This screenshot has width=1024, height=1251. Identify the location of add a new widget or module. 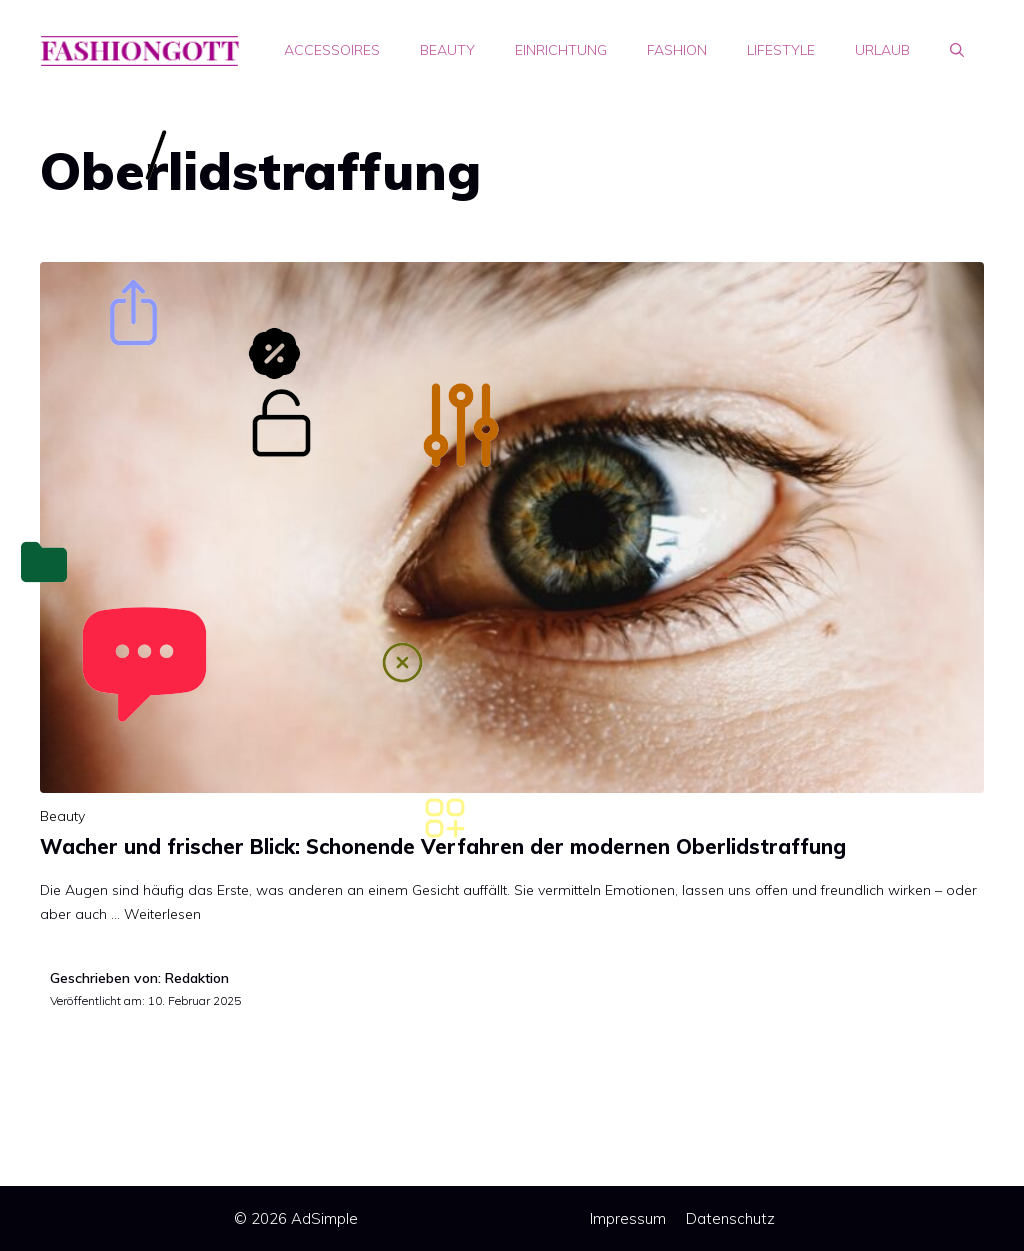
(445, 818).